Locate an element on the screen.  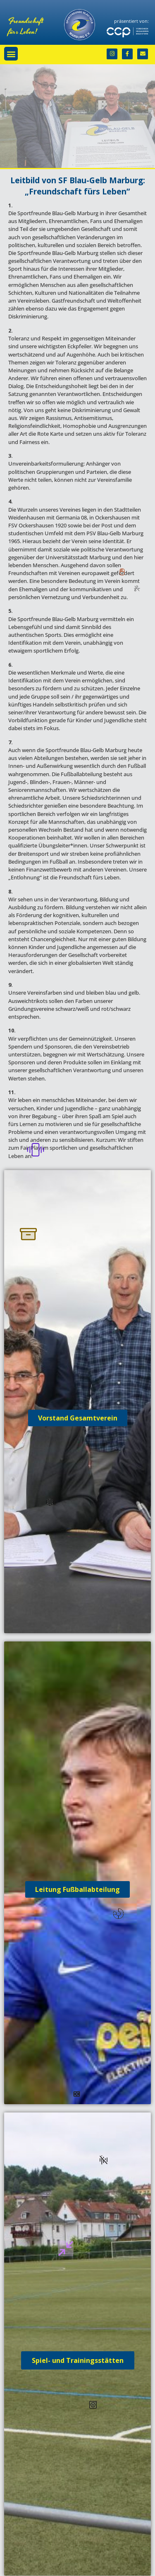
indicates left mouse button click action is located at coordinates (122, 572).